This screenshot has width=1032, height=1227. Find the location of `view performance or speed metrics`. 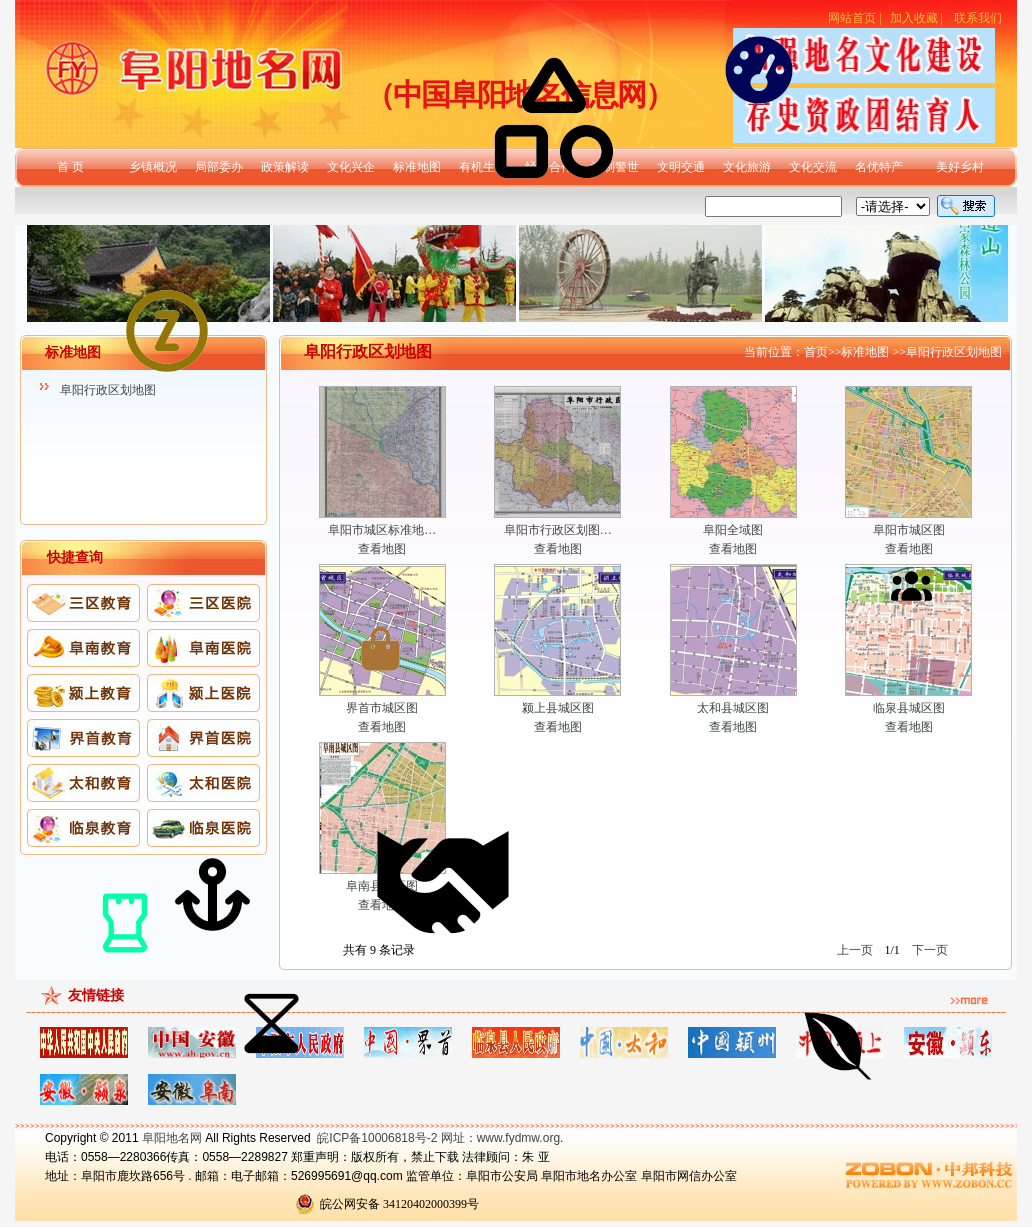

view performance or speed metrics is located at coordinates (759, 70).